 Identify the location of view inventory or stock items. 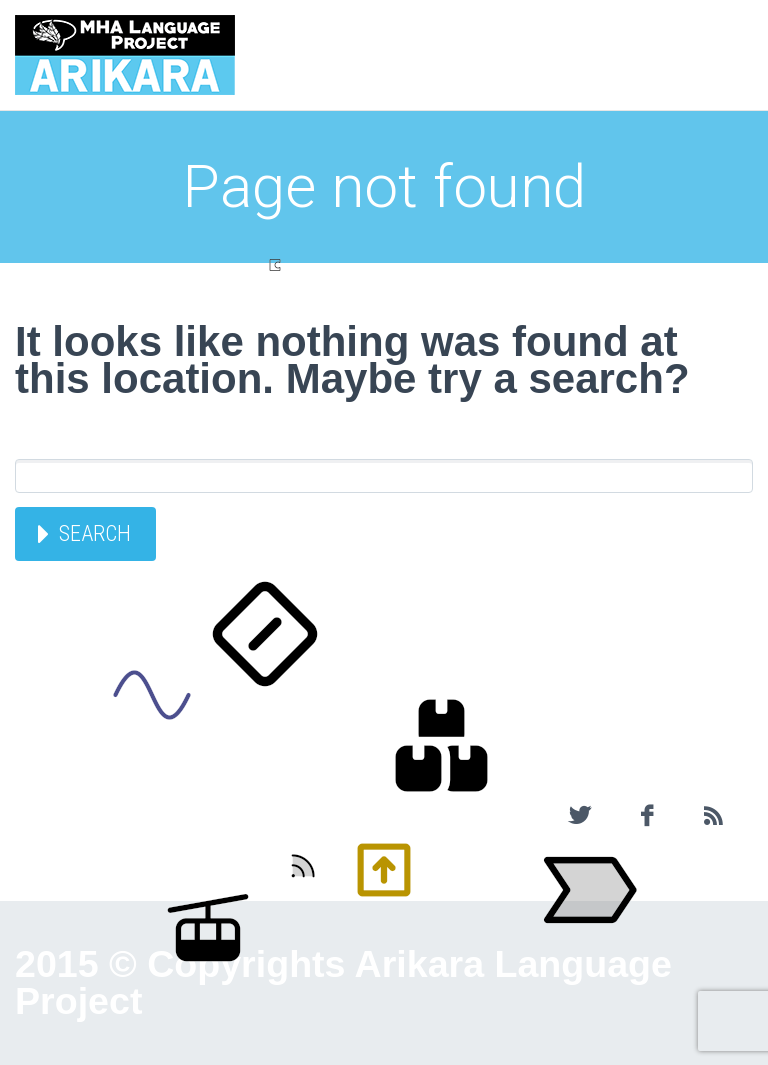
(441, 745).